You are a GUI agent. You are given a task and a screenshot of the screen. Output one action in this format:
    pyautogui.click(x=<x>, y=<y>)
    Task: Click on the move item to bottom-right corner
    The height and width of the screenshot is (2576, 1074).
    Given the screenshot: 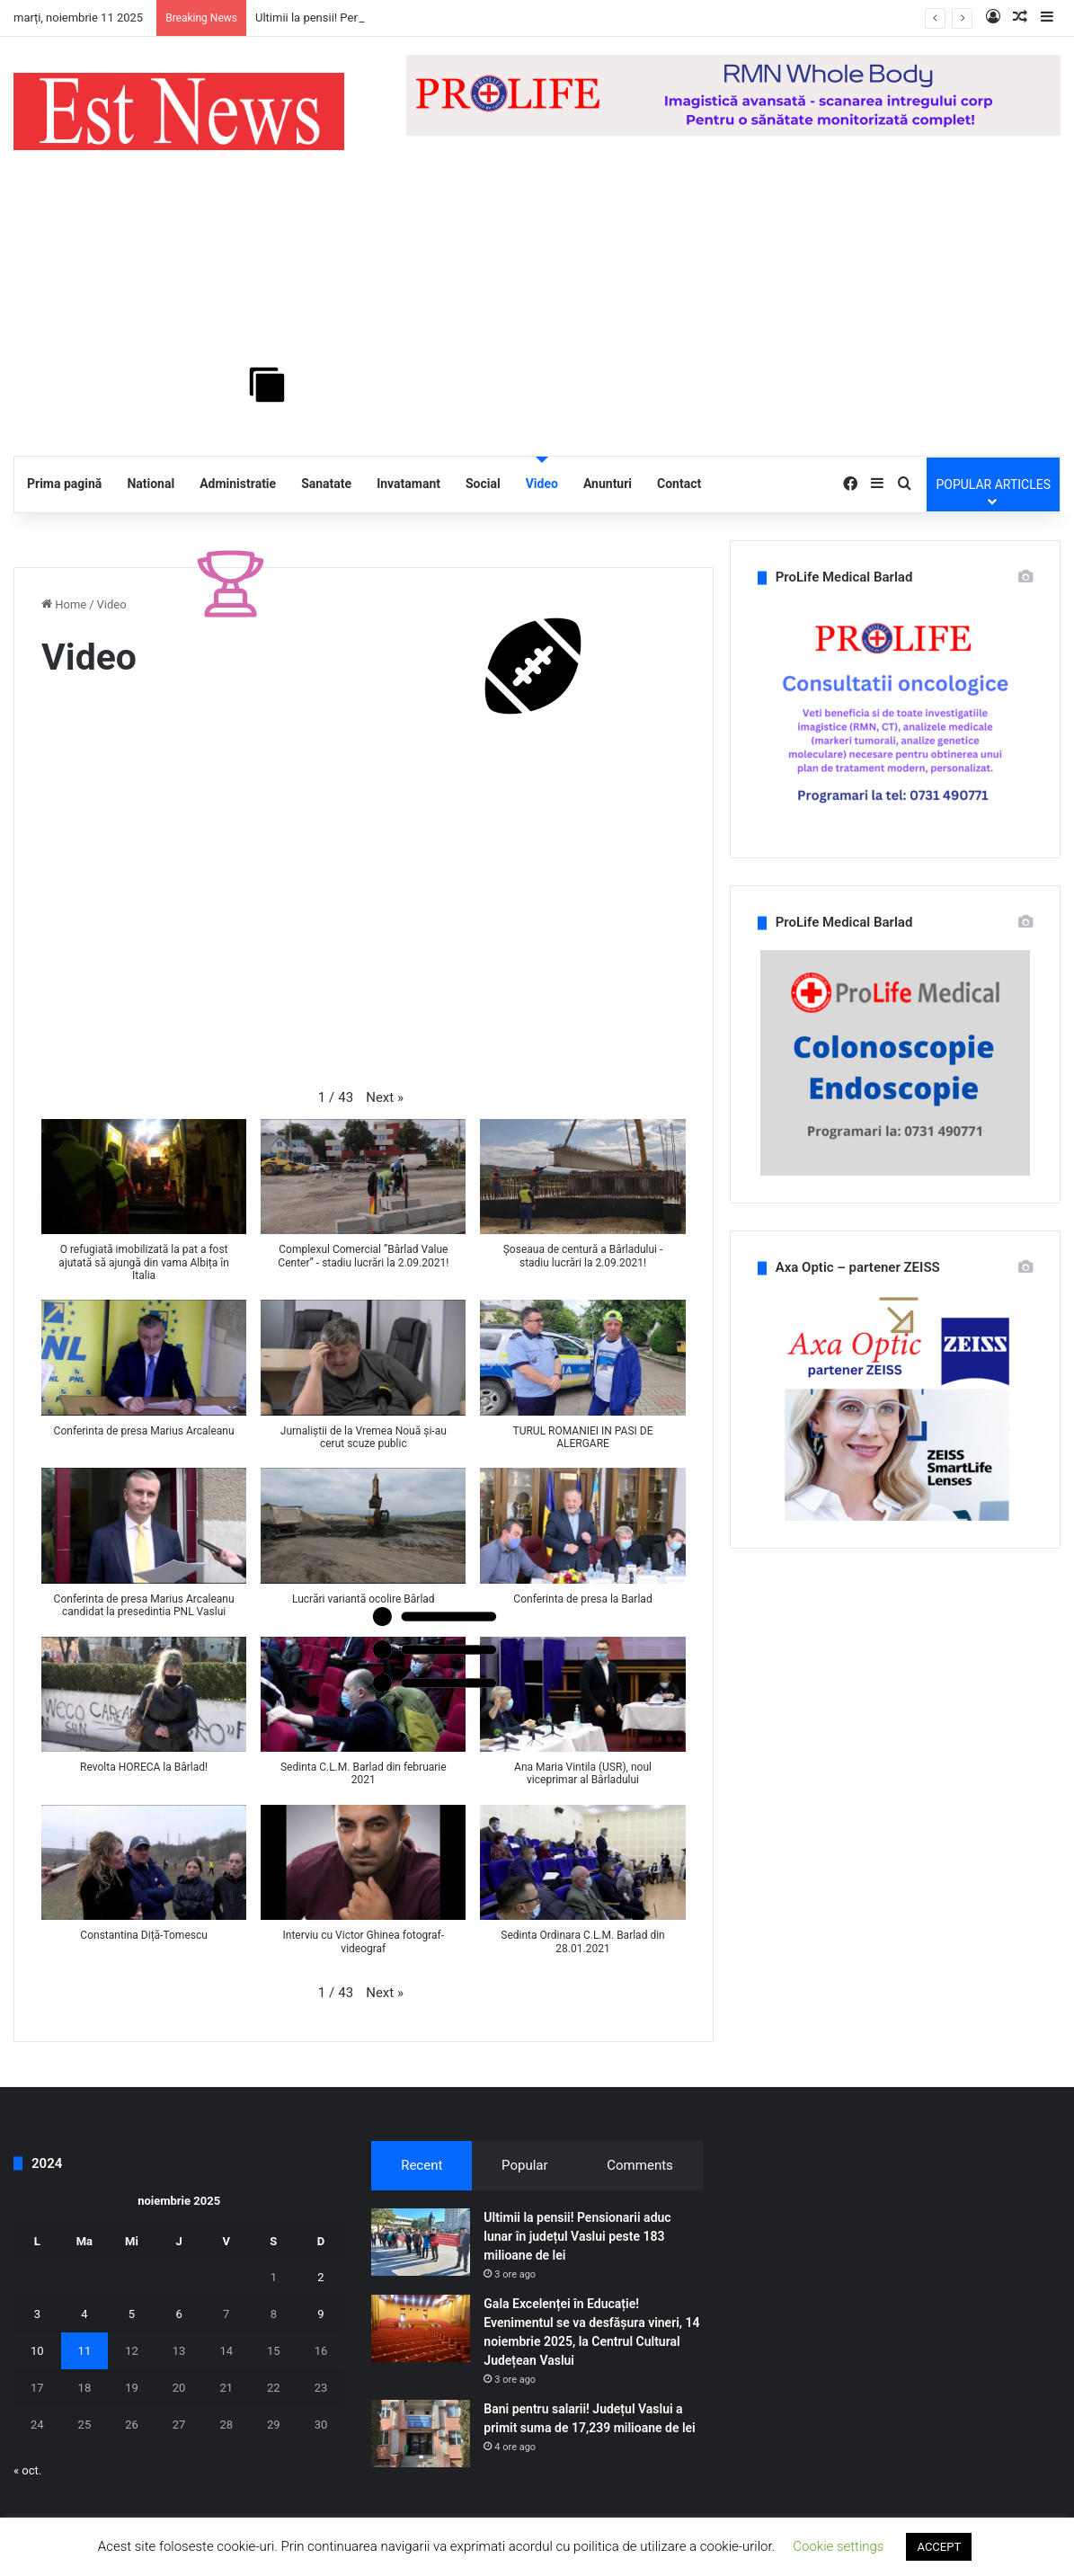 What is the action you would take?
    pyautogui.click(x=899, y=1317)
    